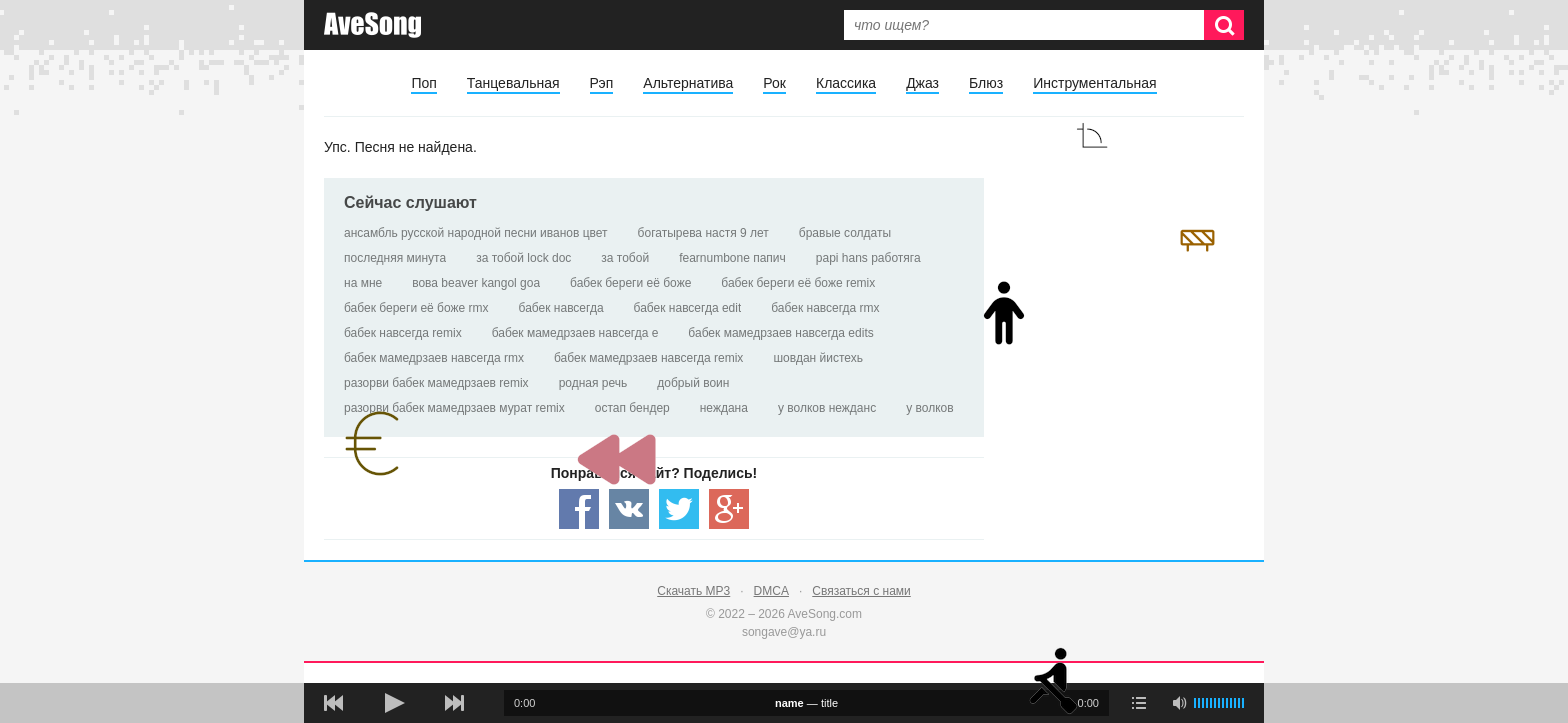 Image resolution: width=1568 pixels, height=723 pixels. Describe the element at coordinates (1091, 137) in the screenshot. I see `measure or adjust angle in a design tool` at that location.